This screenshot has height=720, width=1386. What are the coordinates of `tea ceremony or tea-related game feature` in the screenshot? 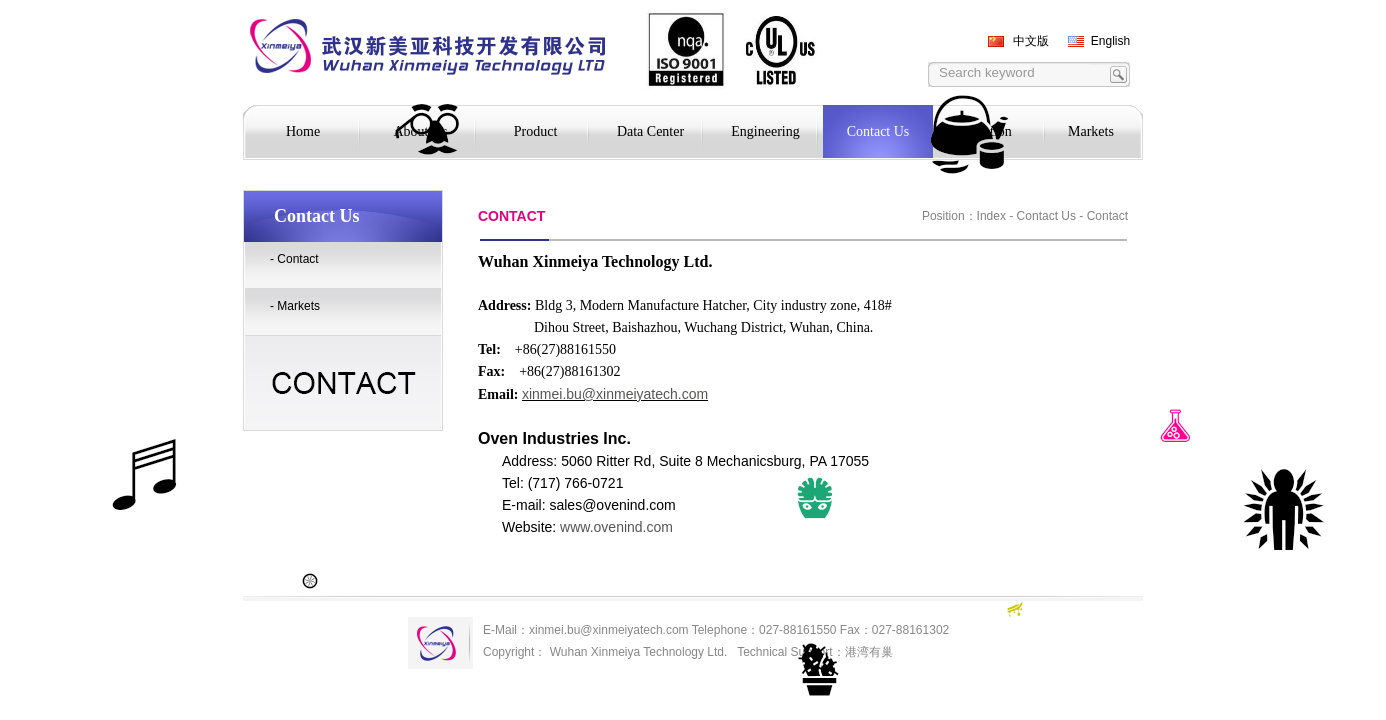 It's located at (969, 134).